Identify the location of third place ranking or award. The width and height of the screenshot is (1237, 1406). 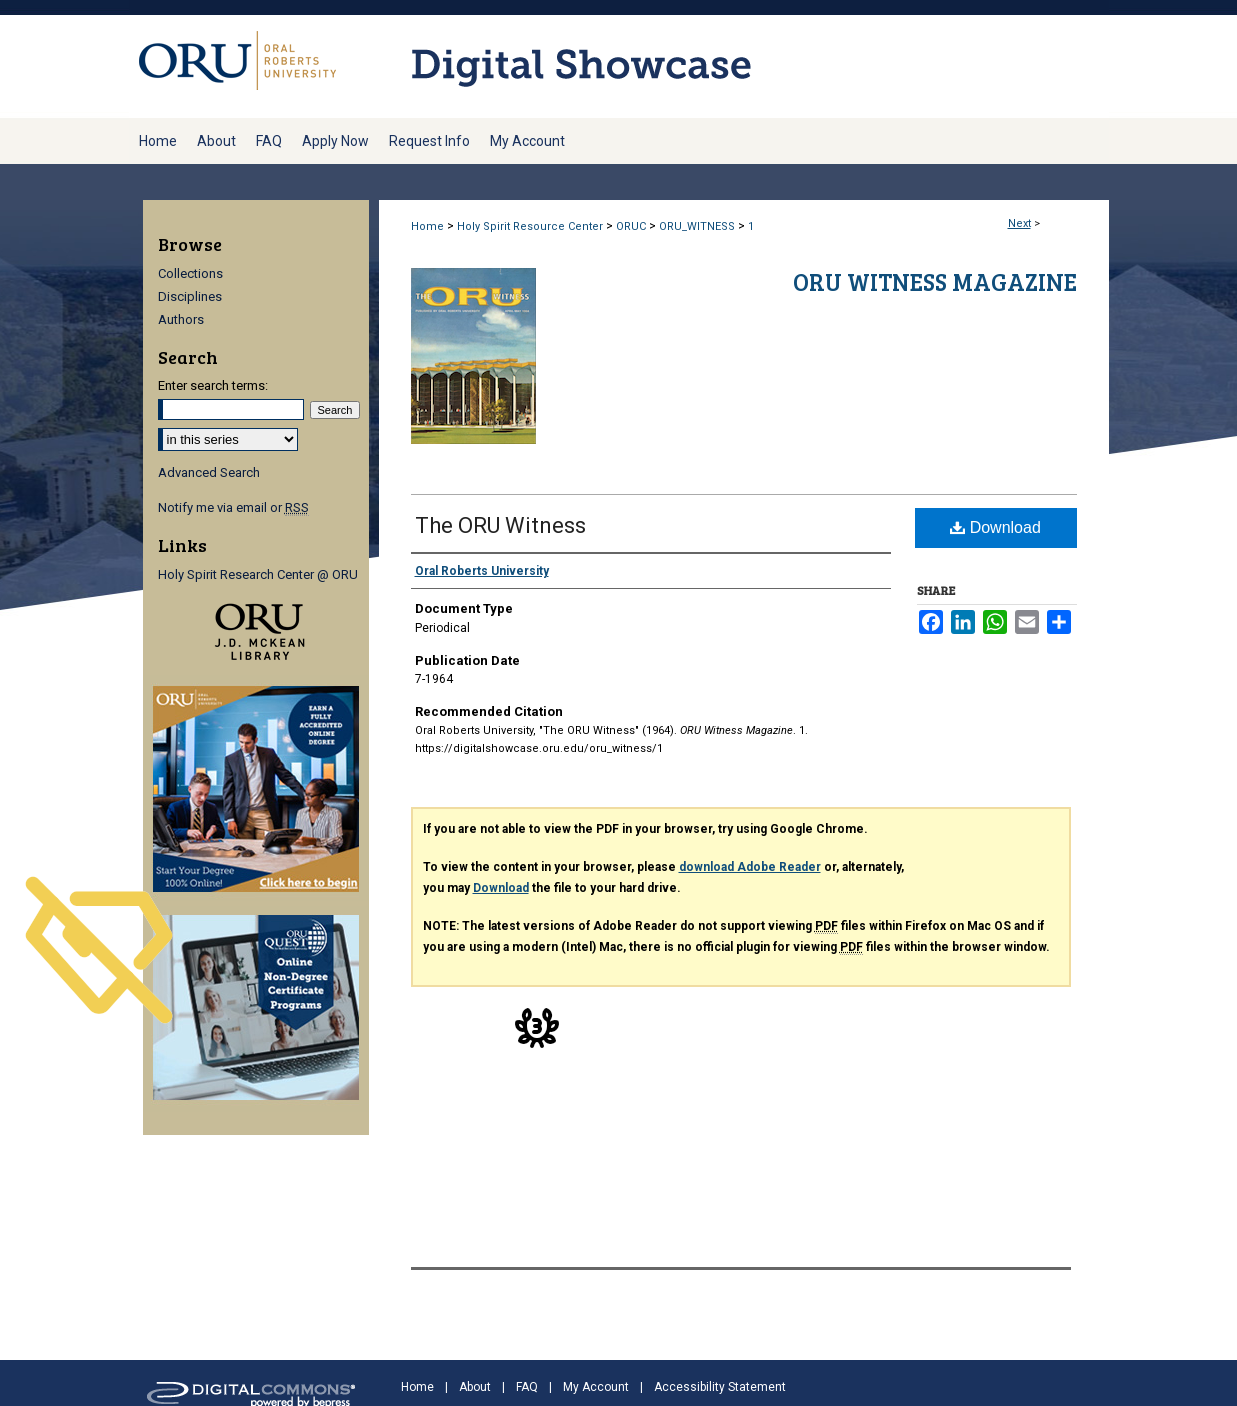
(537, 1028).